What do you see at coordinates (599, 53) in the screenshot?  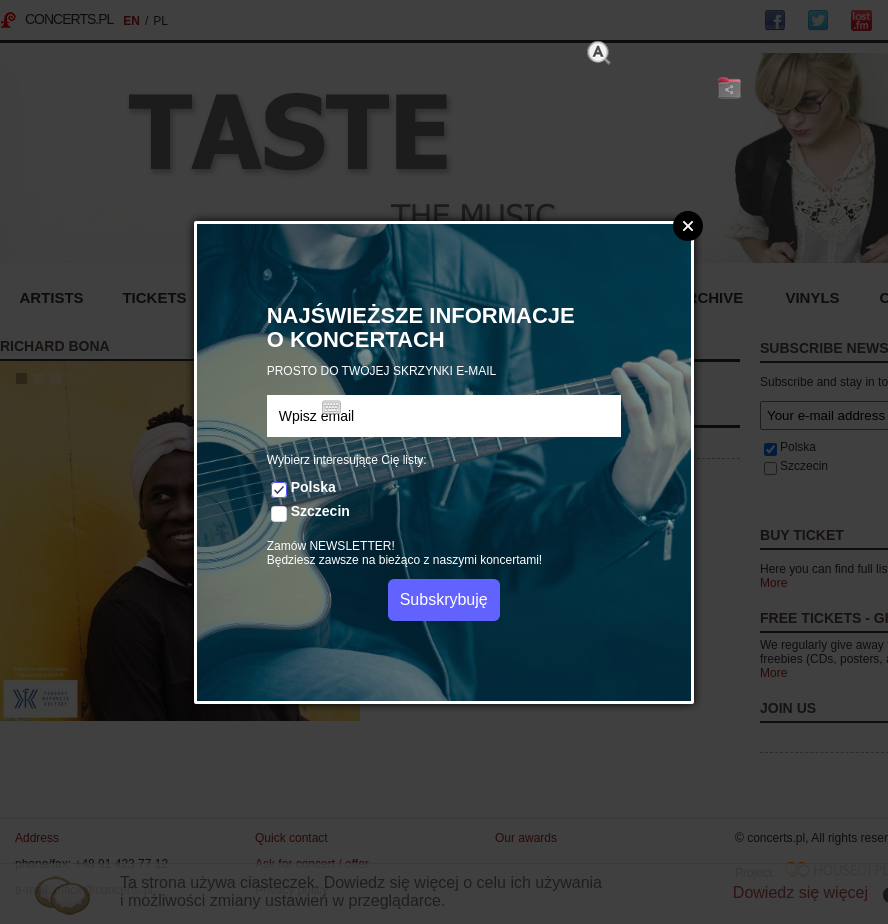 I see `search within emails or messages` at bounding box center [599, 53].